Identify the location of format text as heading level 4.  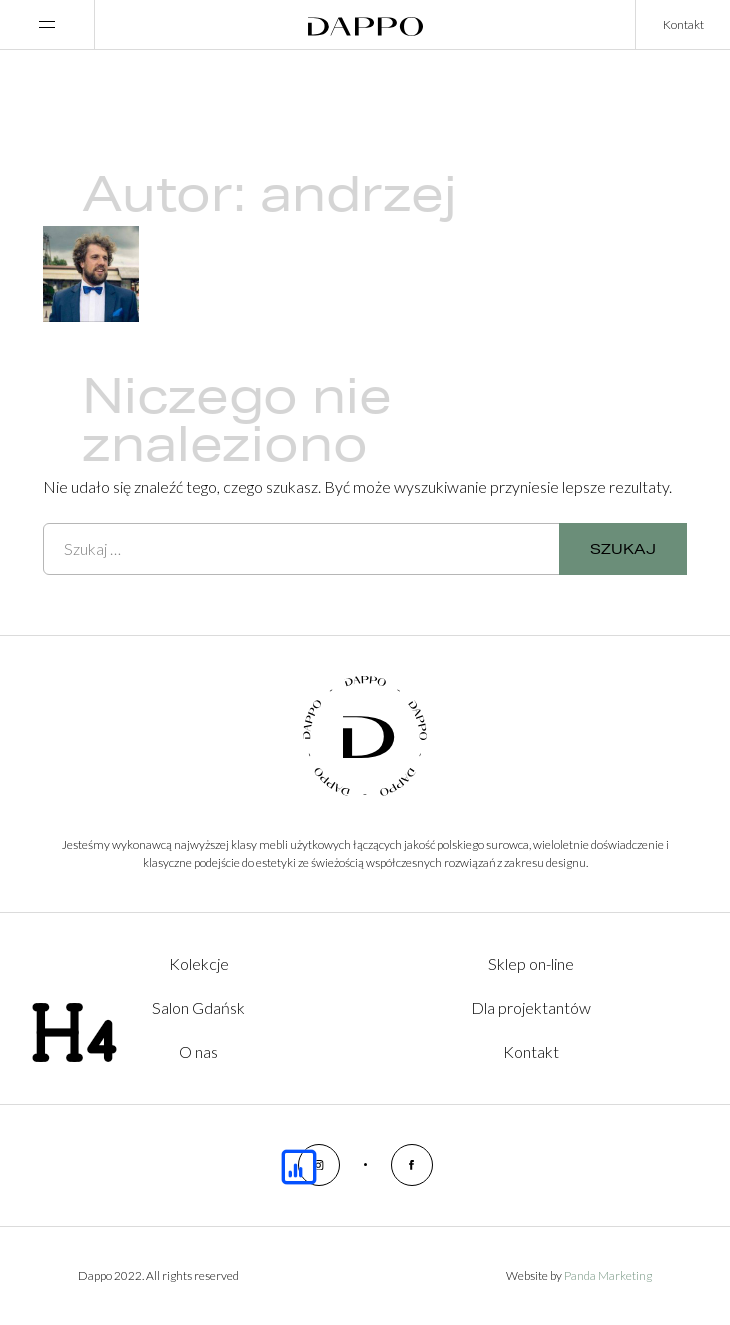
(74, 1032).